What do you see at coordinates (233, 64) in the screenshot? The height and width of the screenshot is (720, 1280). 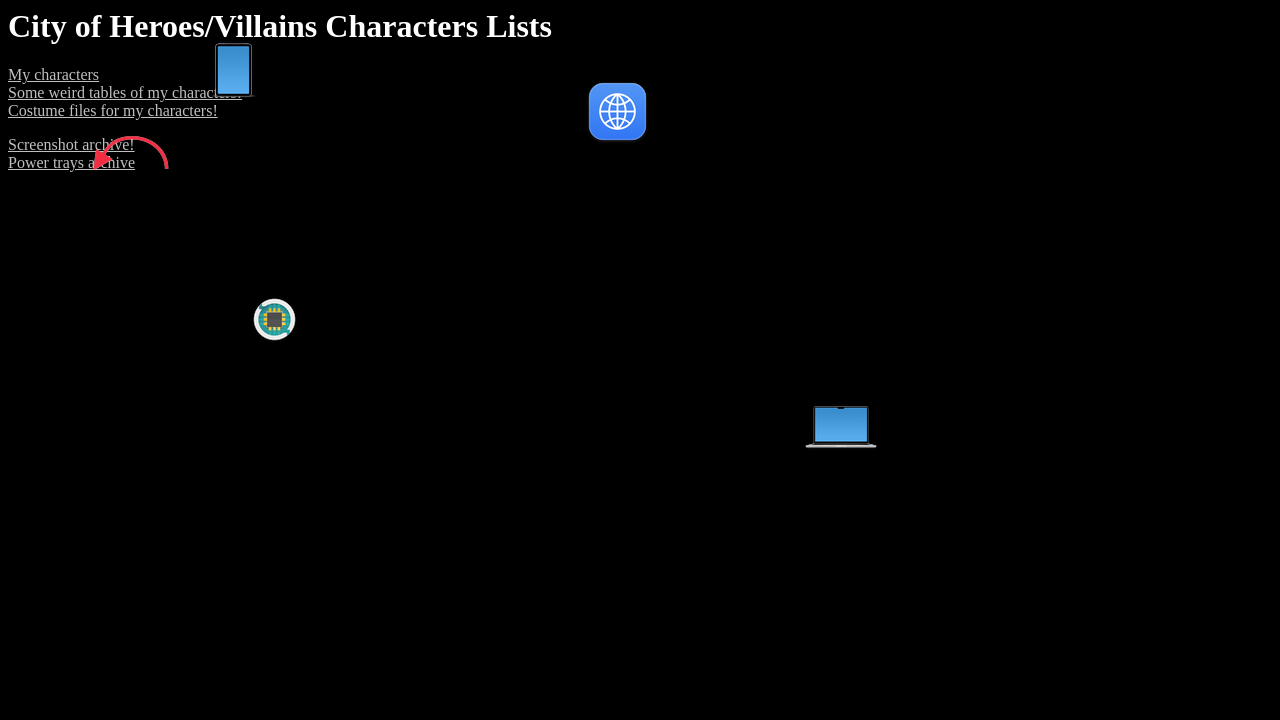 I see `iPad Mini device icon` at bounding box center [233, 64].